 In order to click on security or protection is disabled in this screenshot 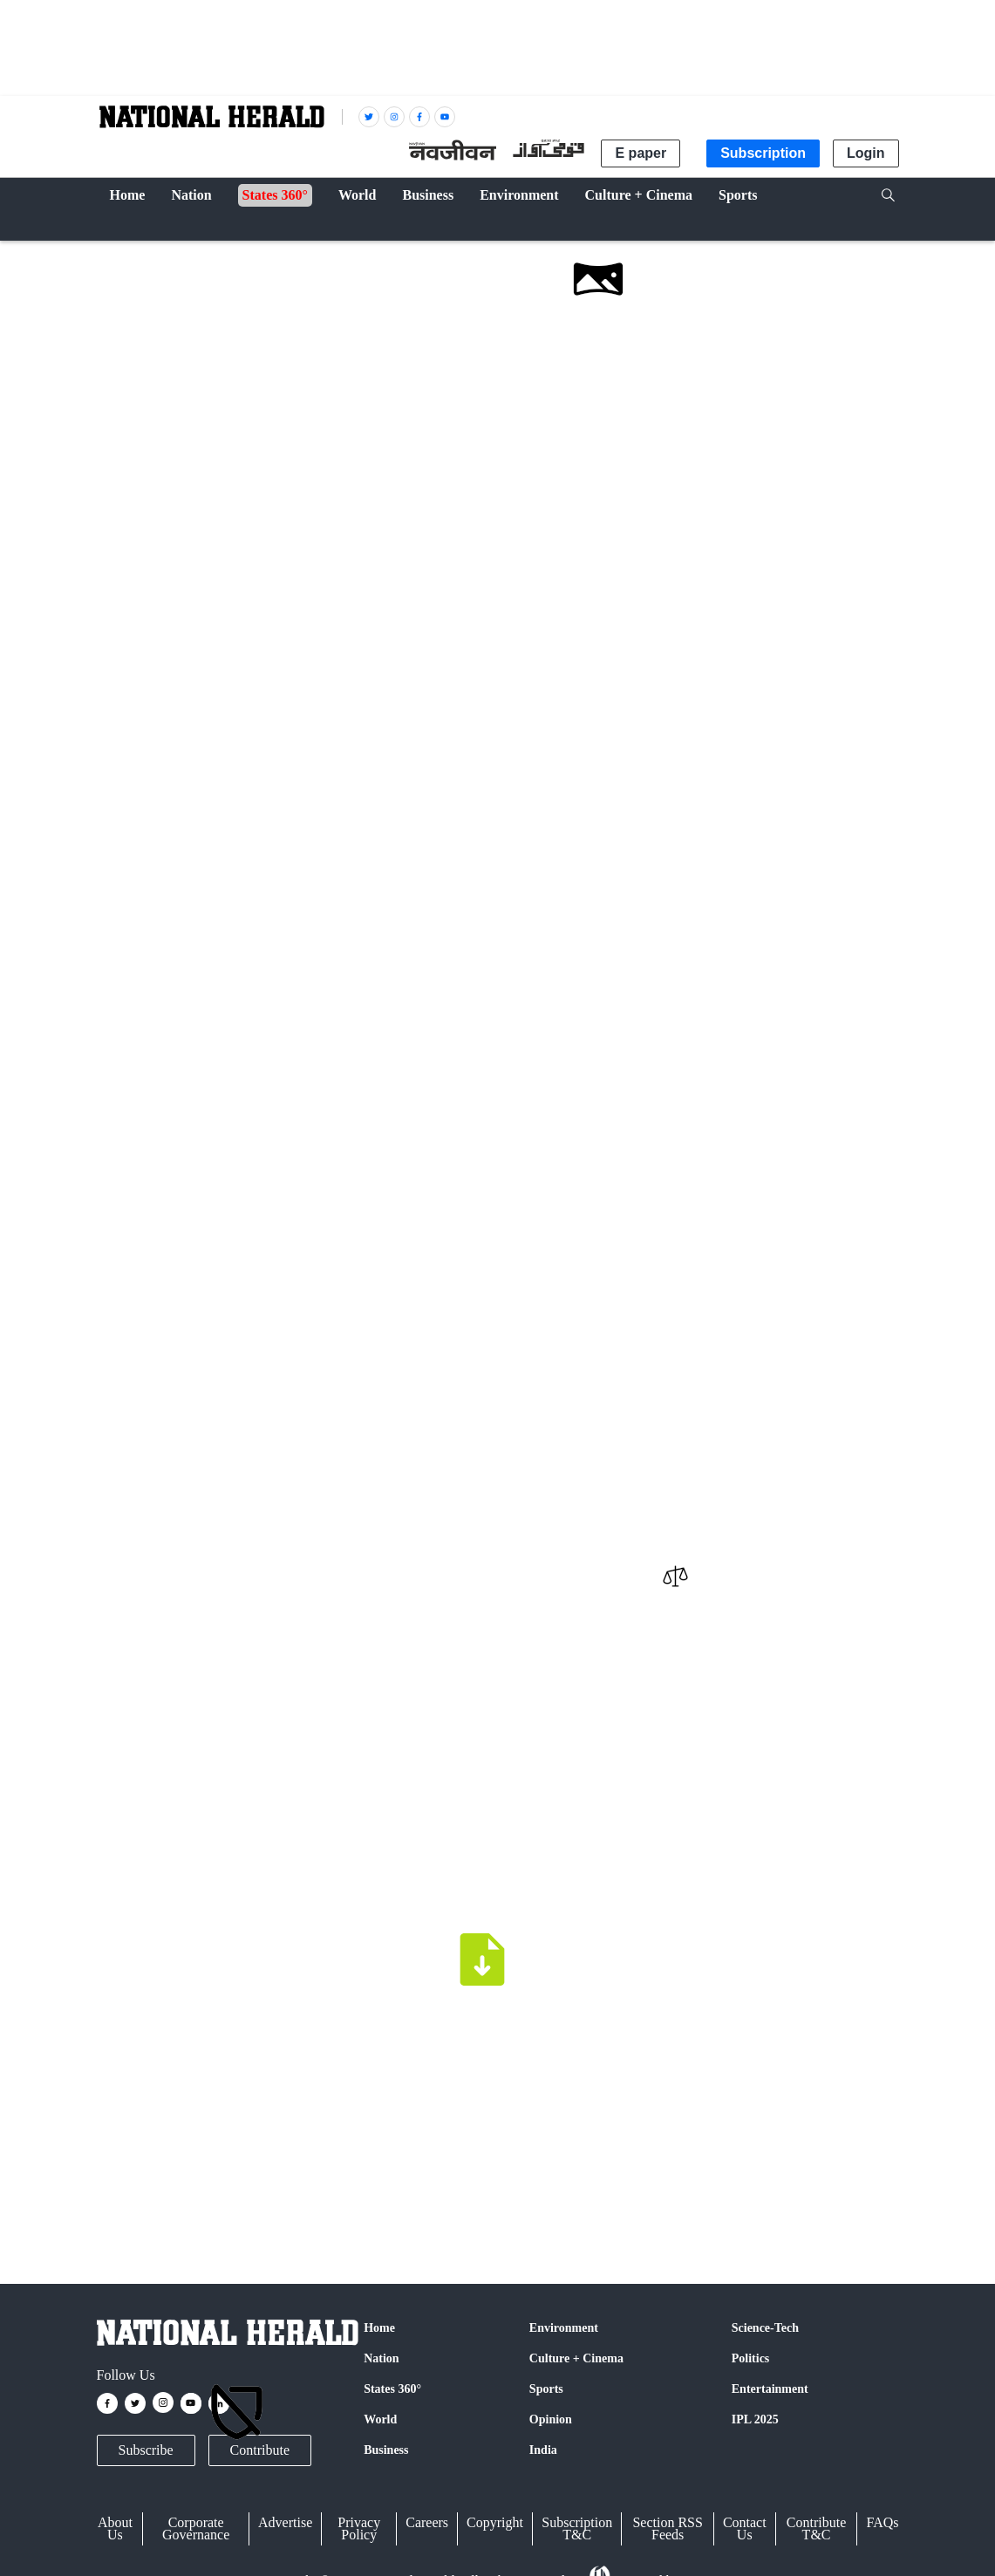, I will do `click(236, 2409)`.